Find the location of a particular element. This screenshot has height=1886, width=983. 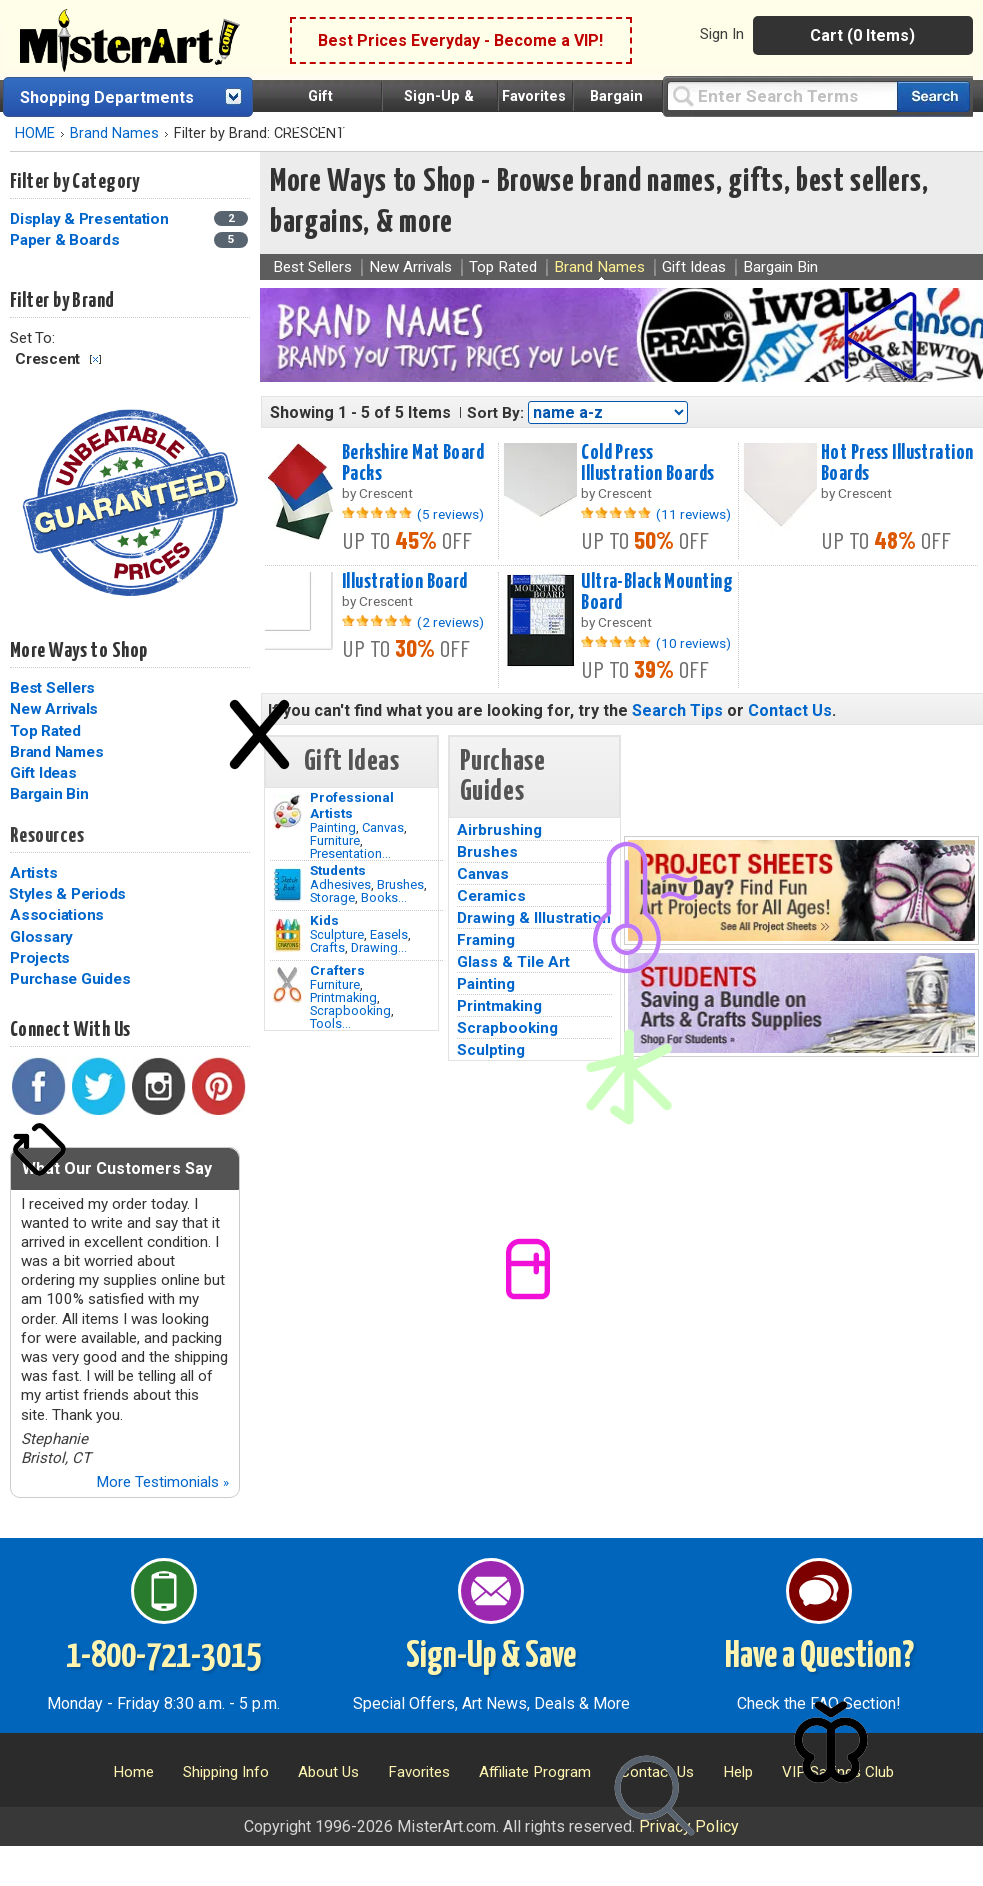

indicates high temperature or heat warning is located at coordinates (631, 907).